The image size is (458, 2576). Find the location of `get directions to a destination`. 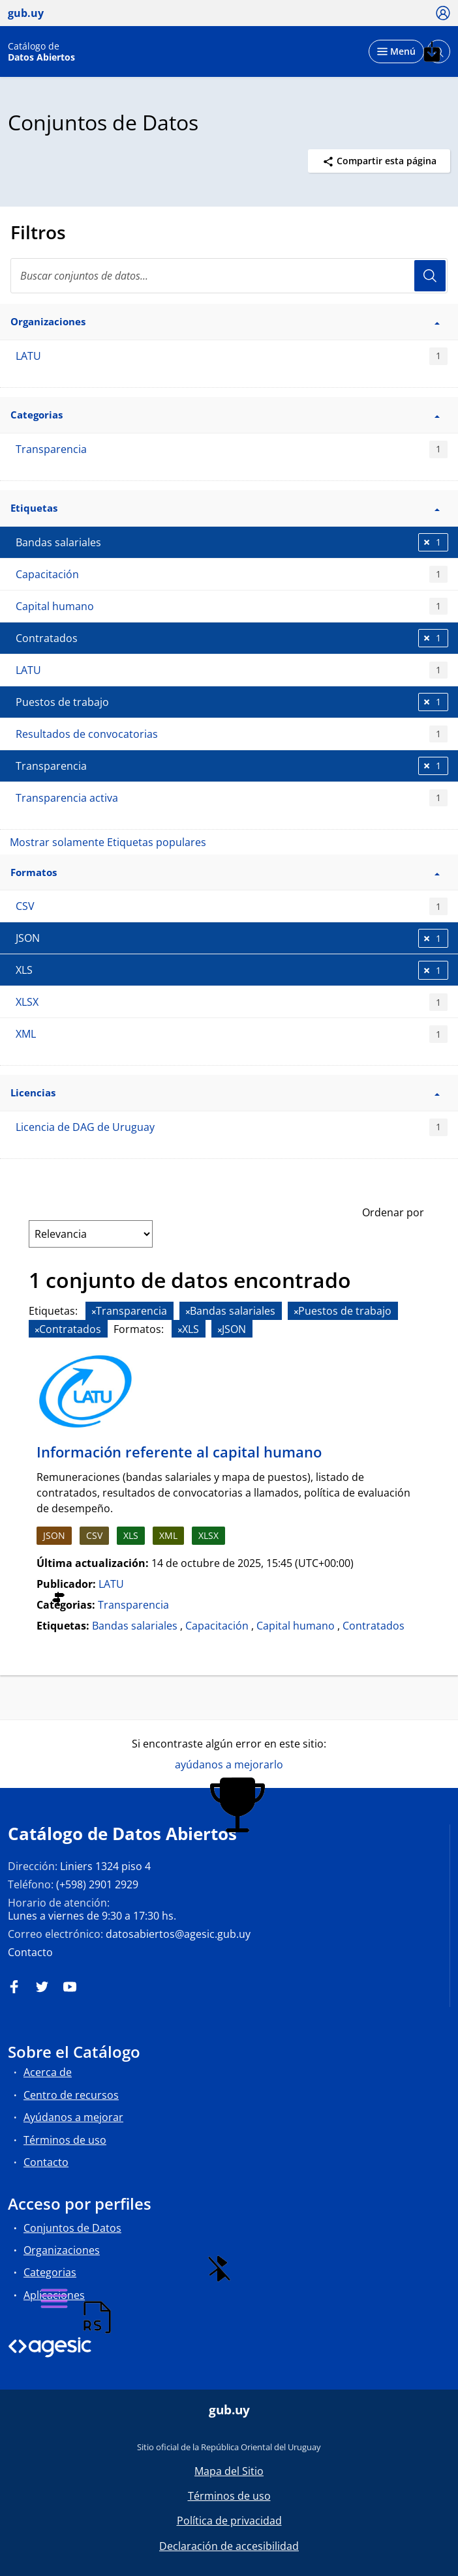

get directions to a destination is located at coordinates (58, 1598).